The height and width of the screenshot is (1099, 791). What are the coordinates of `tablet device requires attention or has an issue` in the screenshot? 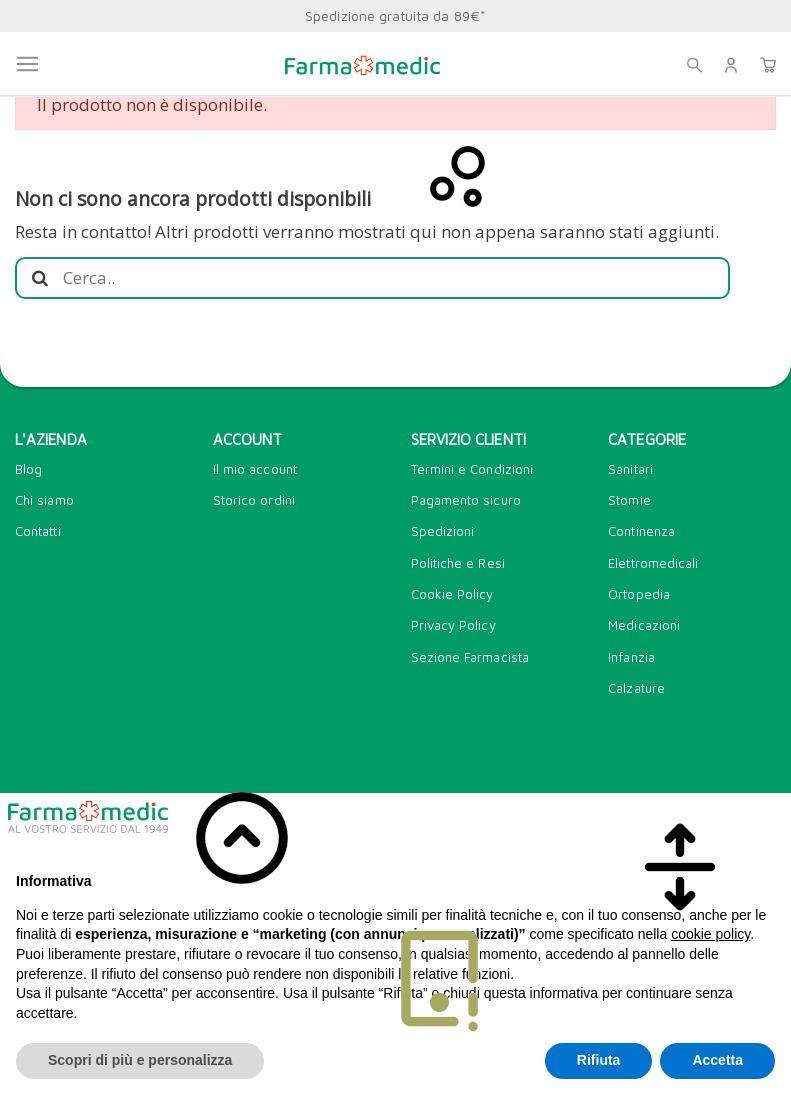 It's located at (439, 978).